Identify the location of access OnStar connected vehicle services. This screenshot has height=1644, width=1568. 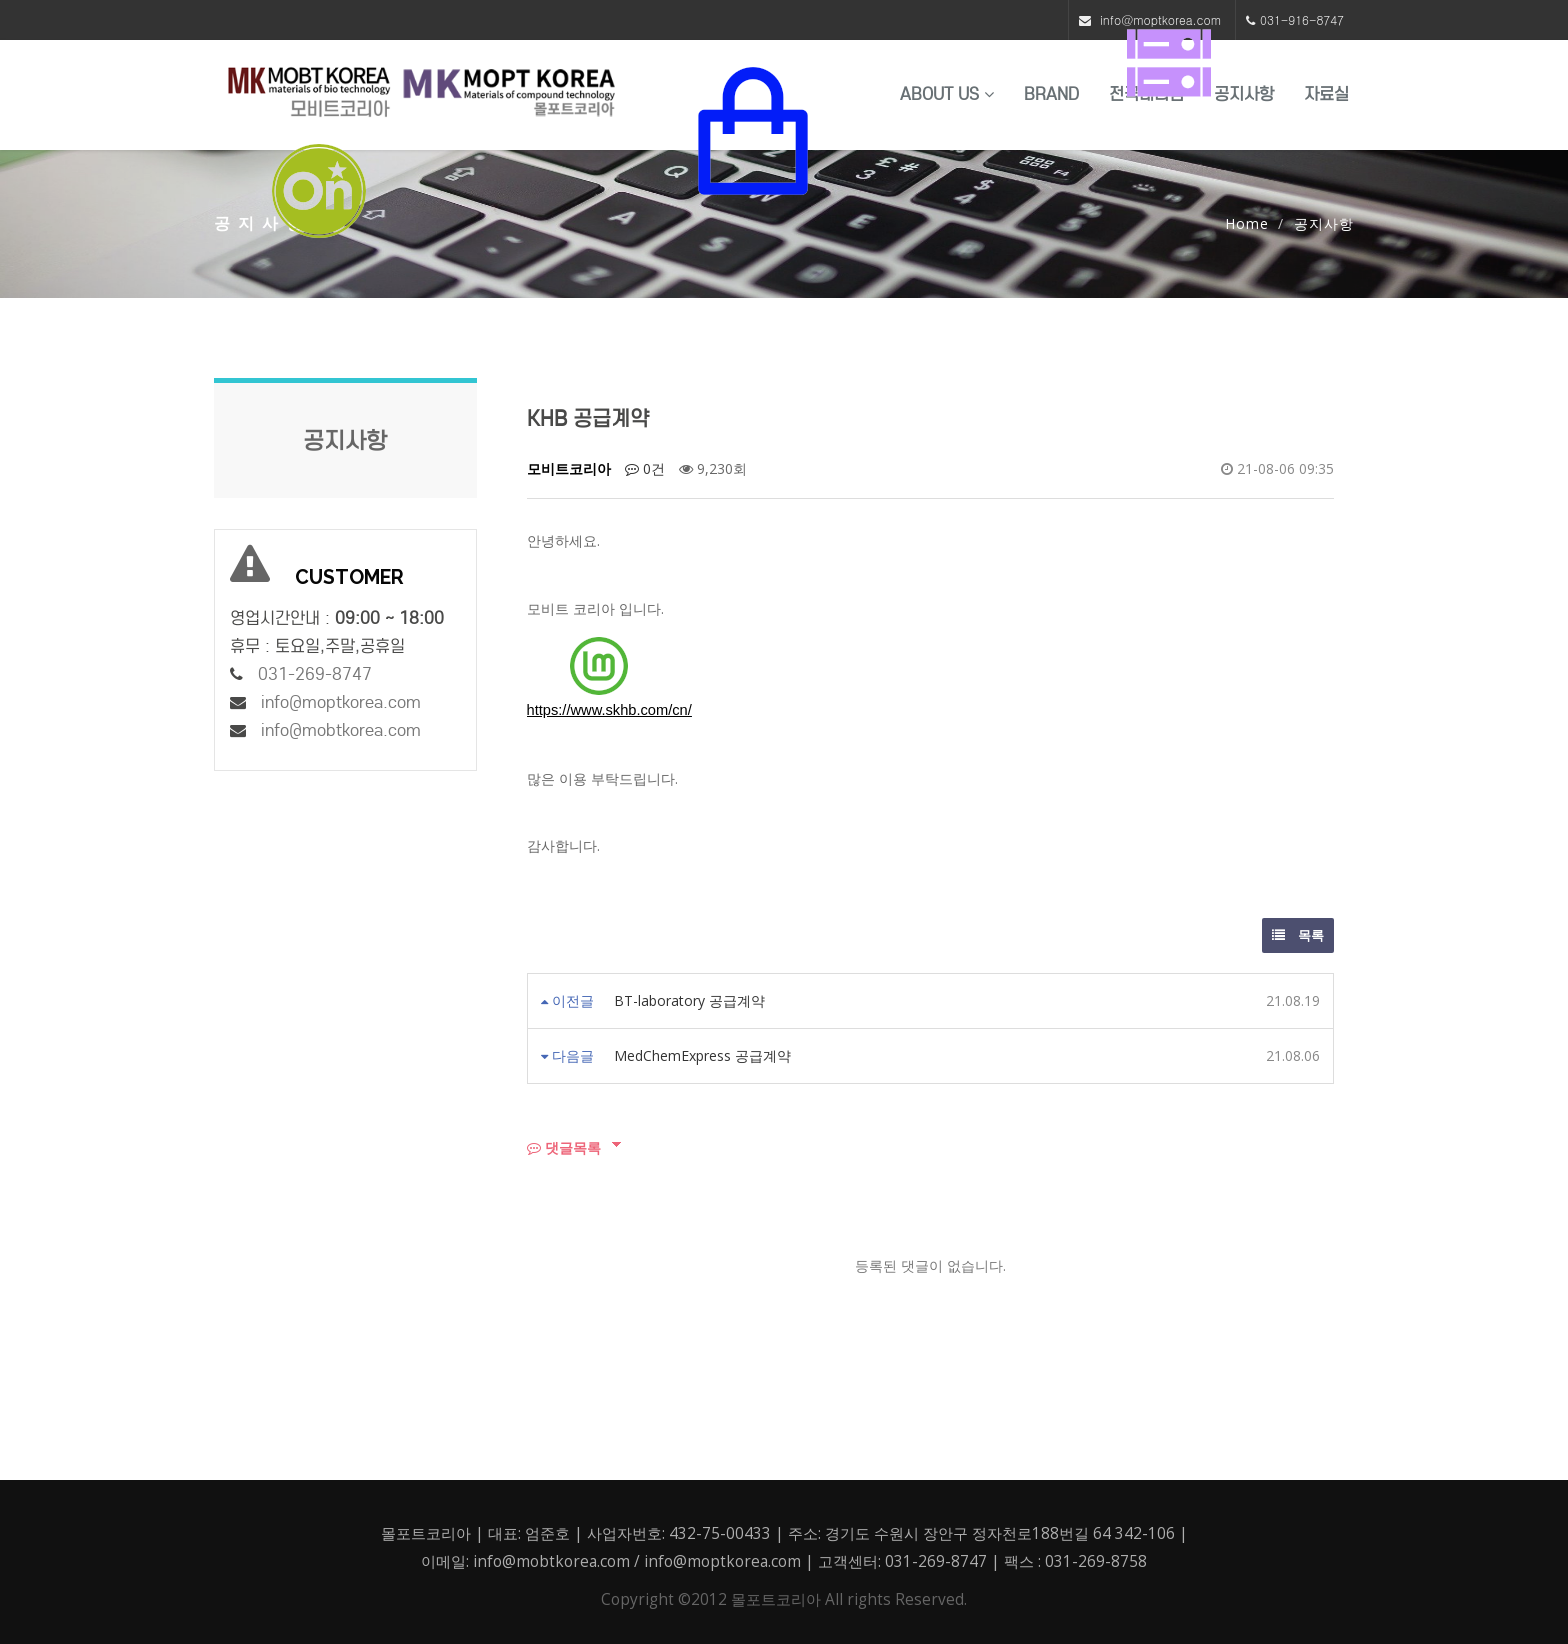
(319, 191).